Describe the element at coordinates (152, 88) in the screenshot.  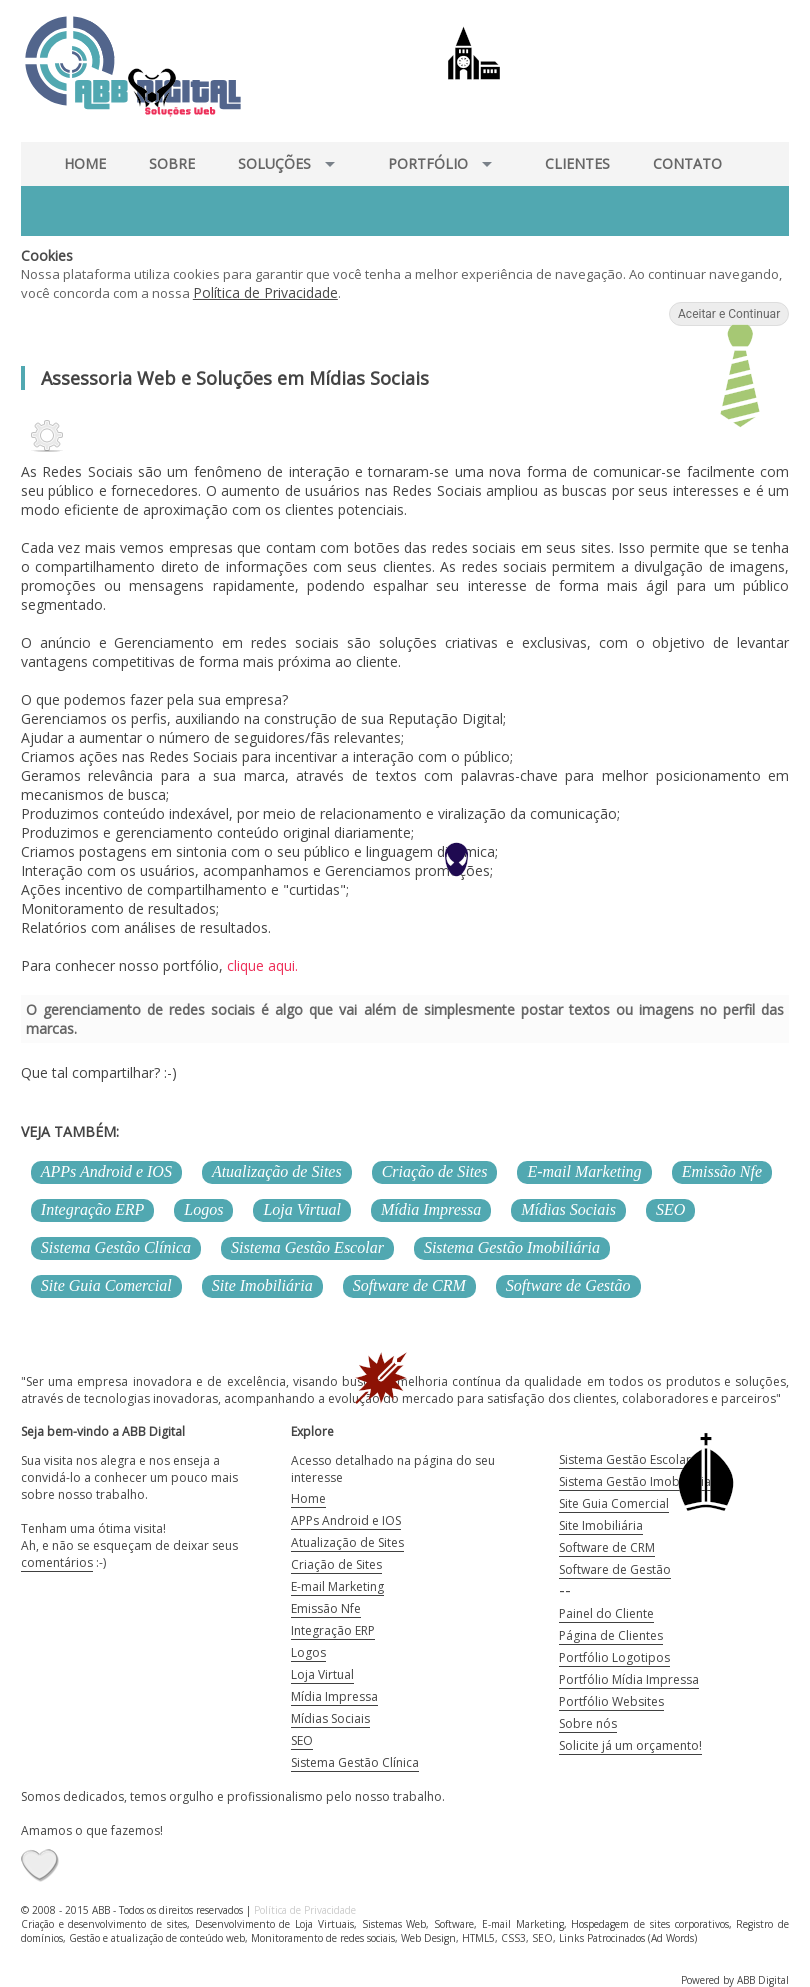
I see `view jewelry or accessories inventory` at that location.